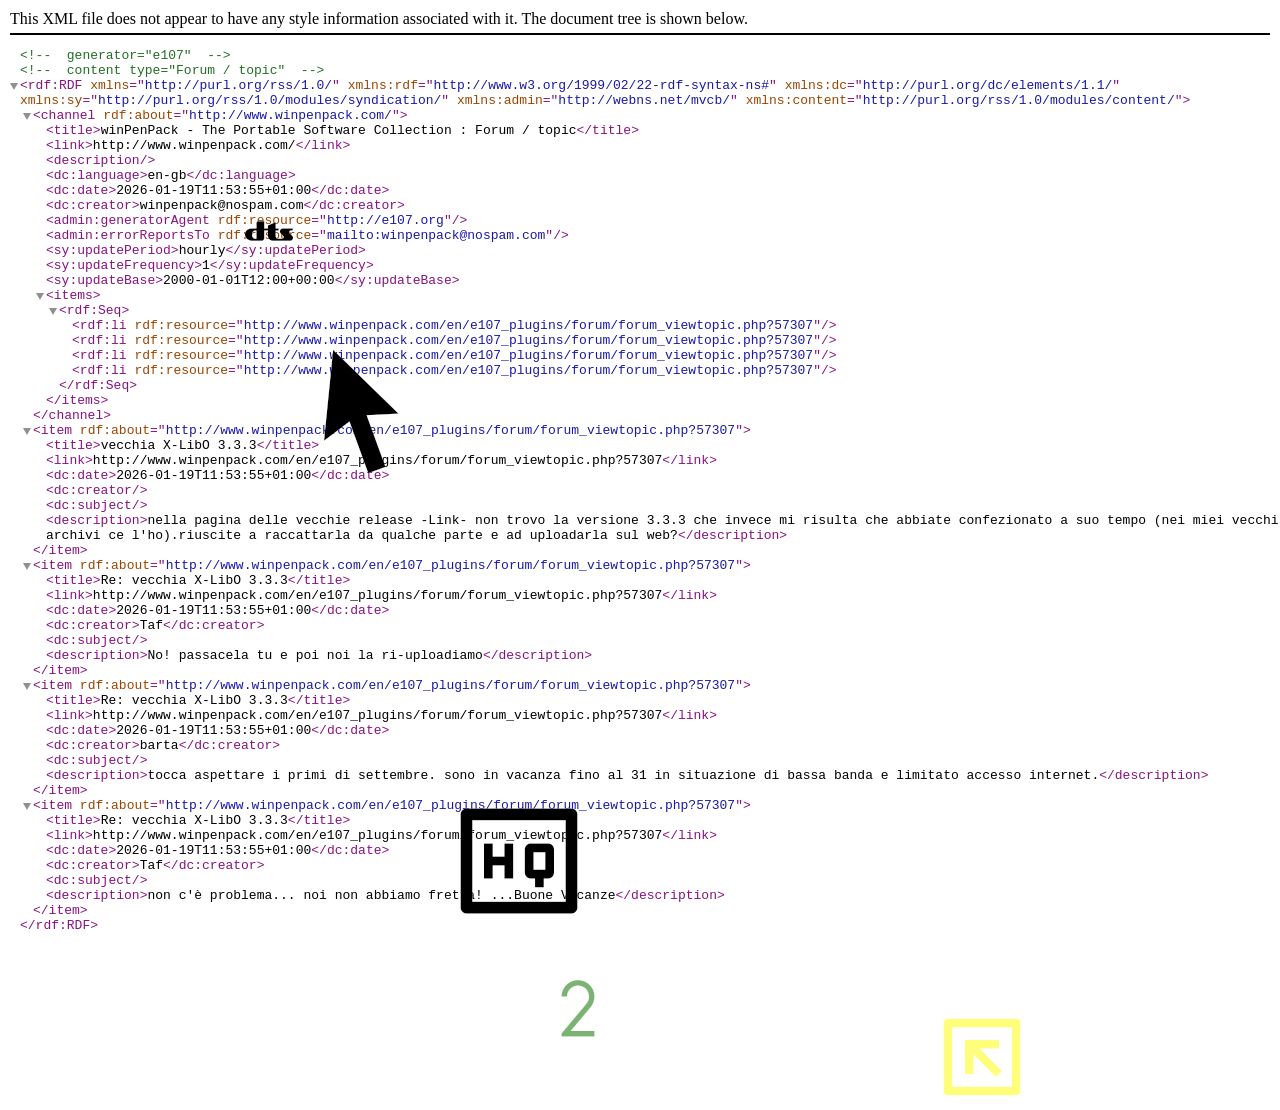 The height and width of the screenshot is (1110, 1280). I want to click on cursor app logo, so click(355, 413).